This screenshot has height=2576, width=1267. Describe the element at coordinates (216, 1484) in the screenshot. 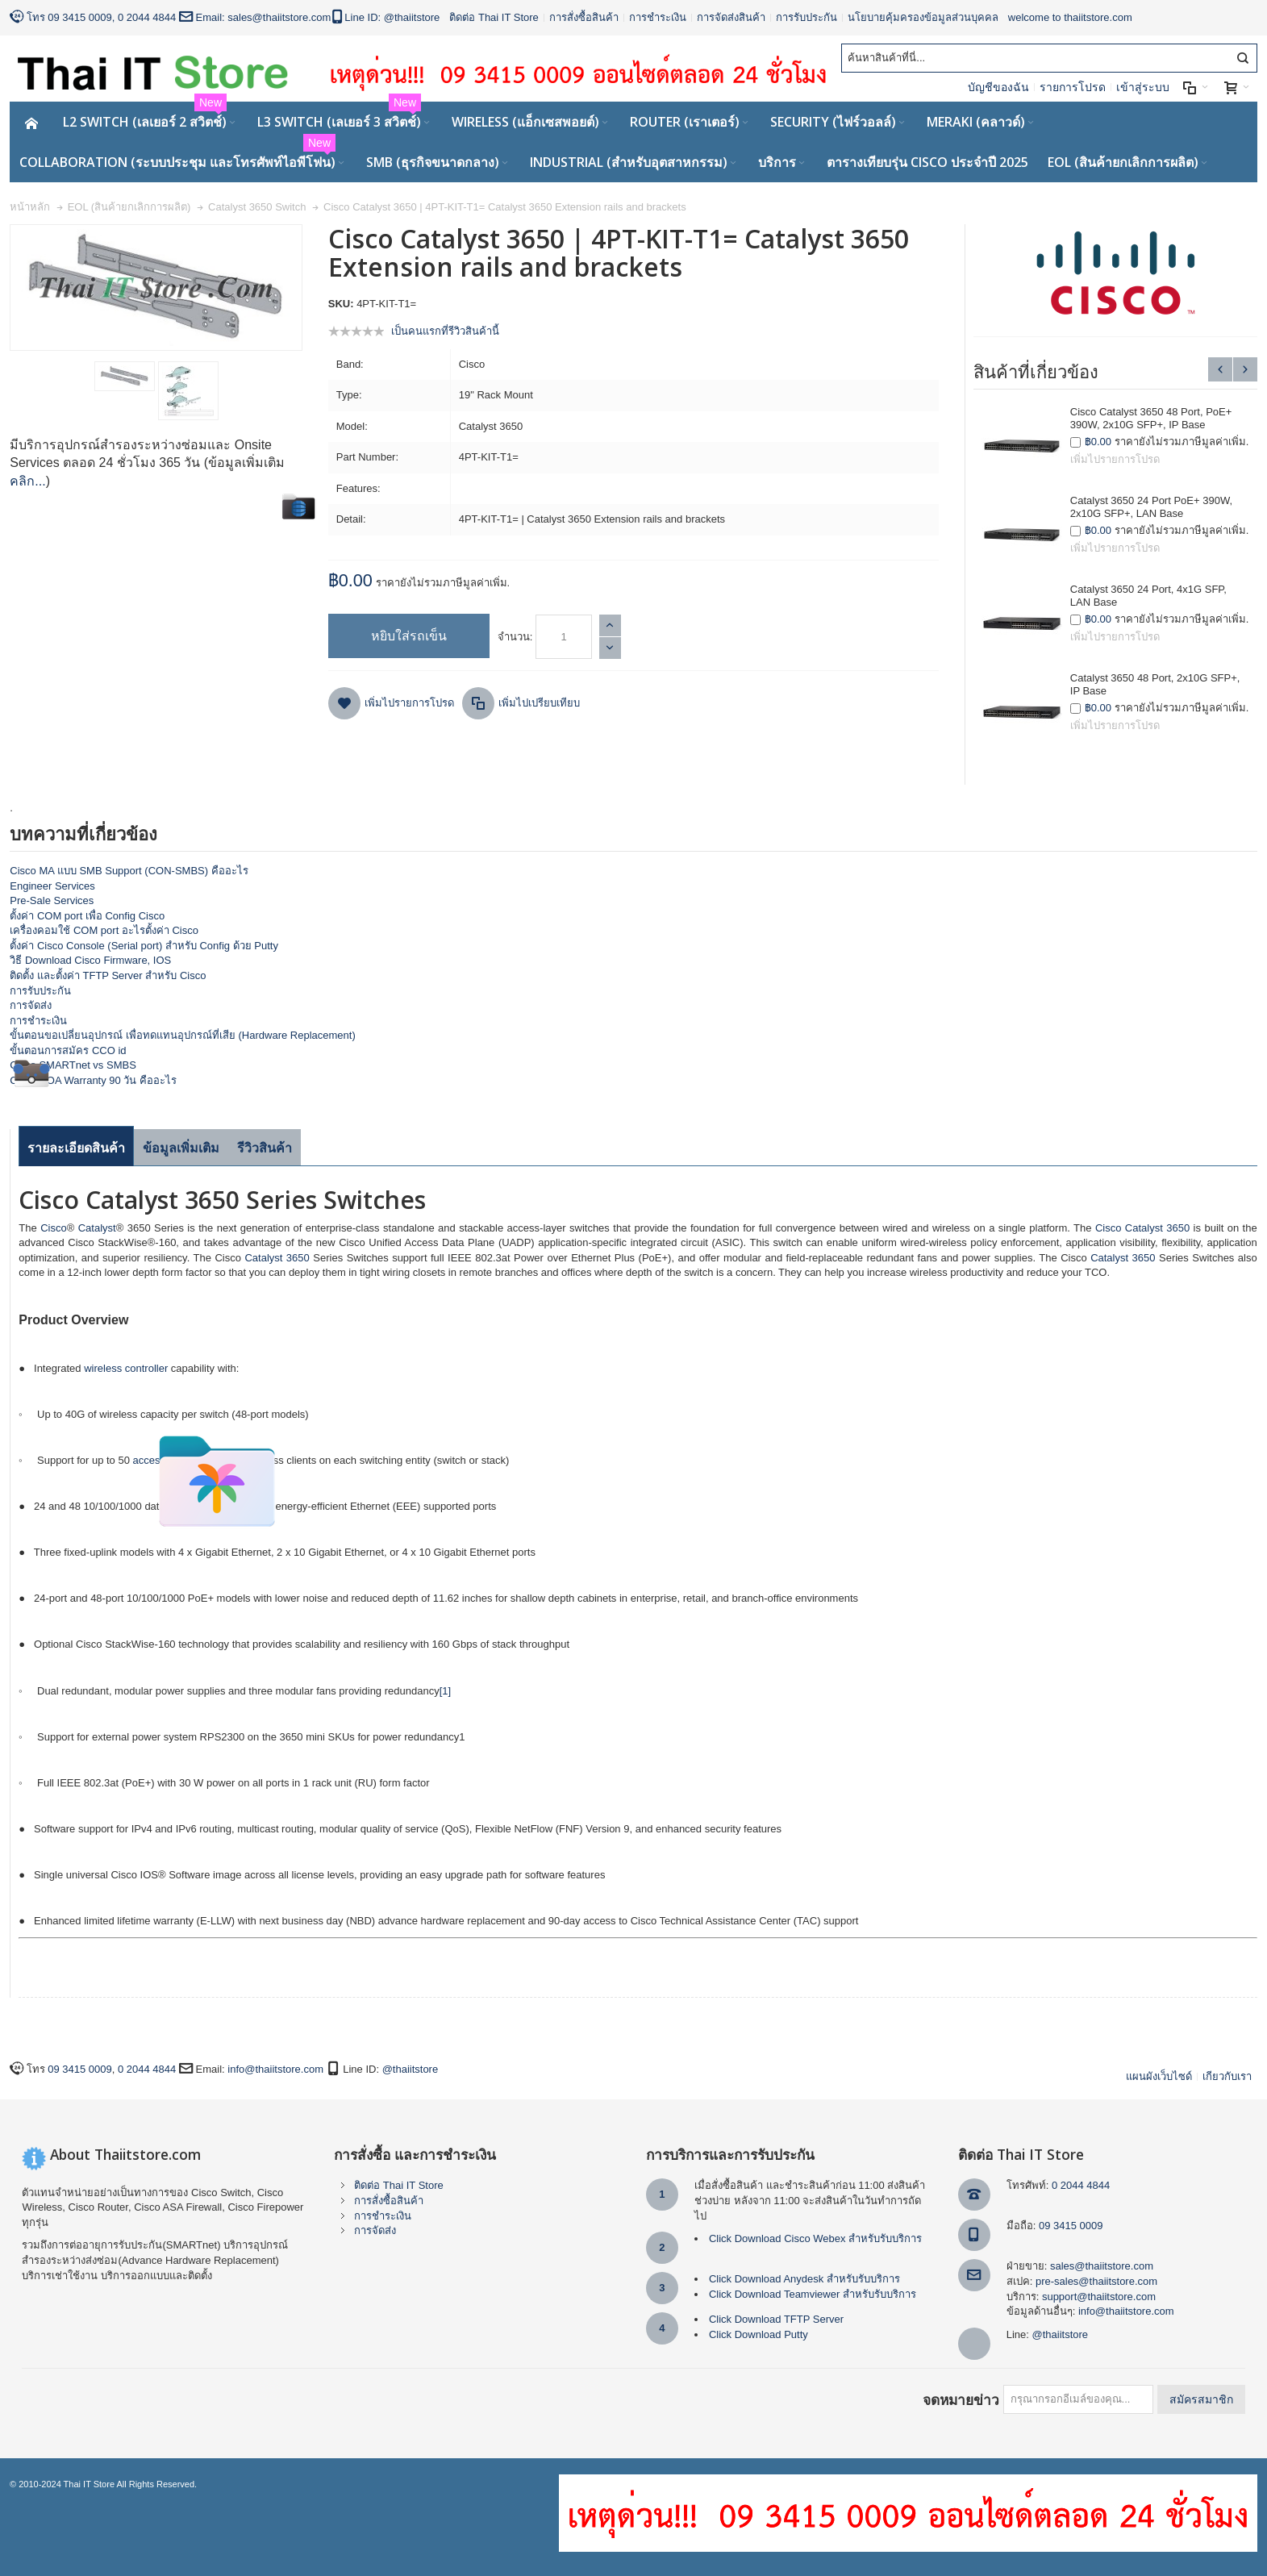

I see `open google palm ai project folder` at that location.